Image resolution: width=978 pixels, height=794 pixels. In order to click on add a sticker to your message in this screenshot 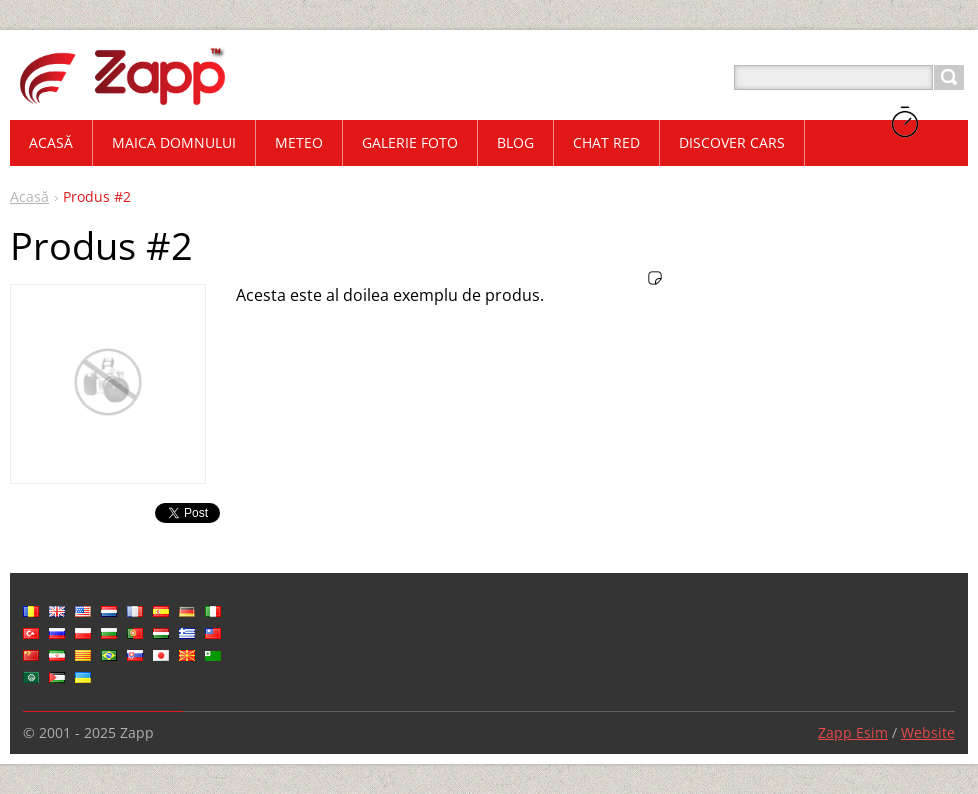, I will do `click(655, 278)`.